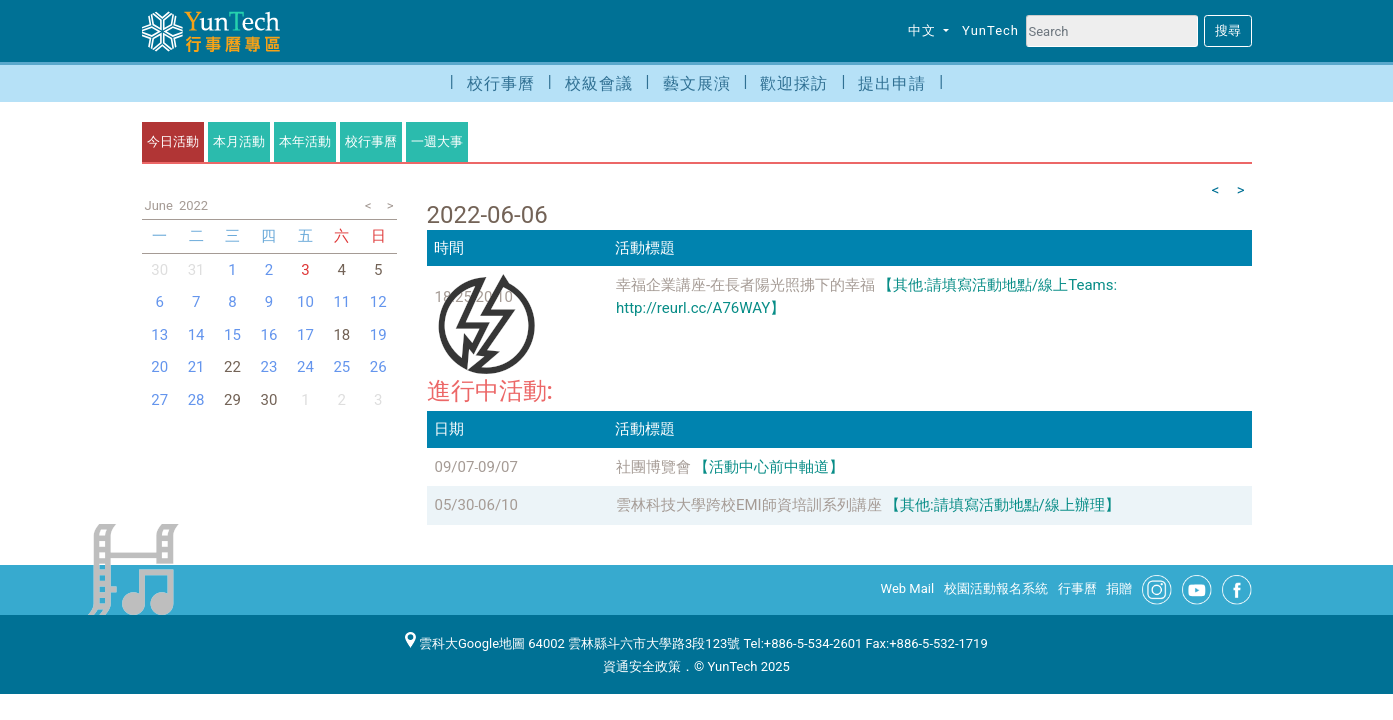 Image resolution: width=1393 pixels, height=720 pixels. Describe the element at coordinates (133, 569) in the screenshot. I see `access multimedia applications` at that location.